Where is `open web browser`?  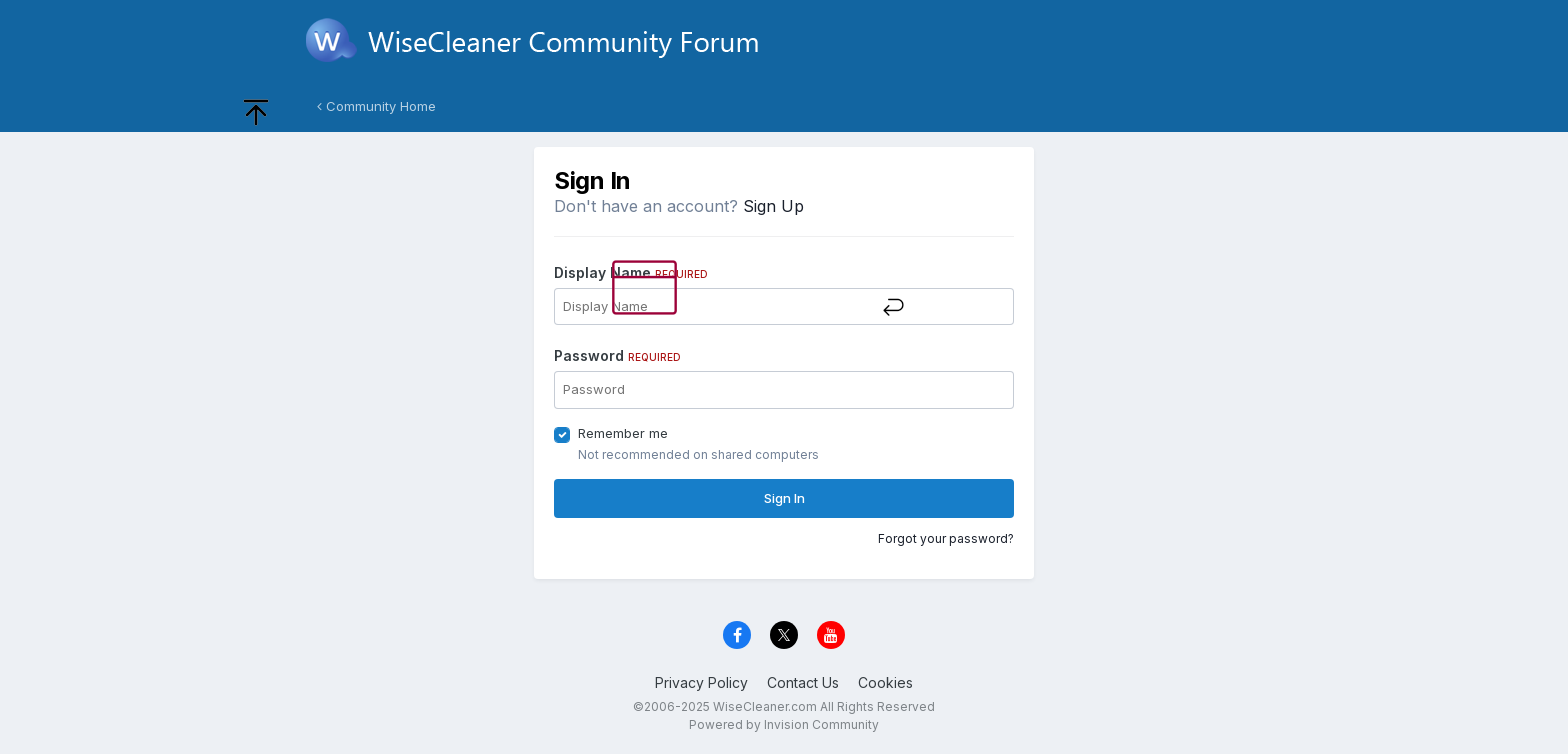 open web browser is located at coordinates (644, 287).